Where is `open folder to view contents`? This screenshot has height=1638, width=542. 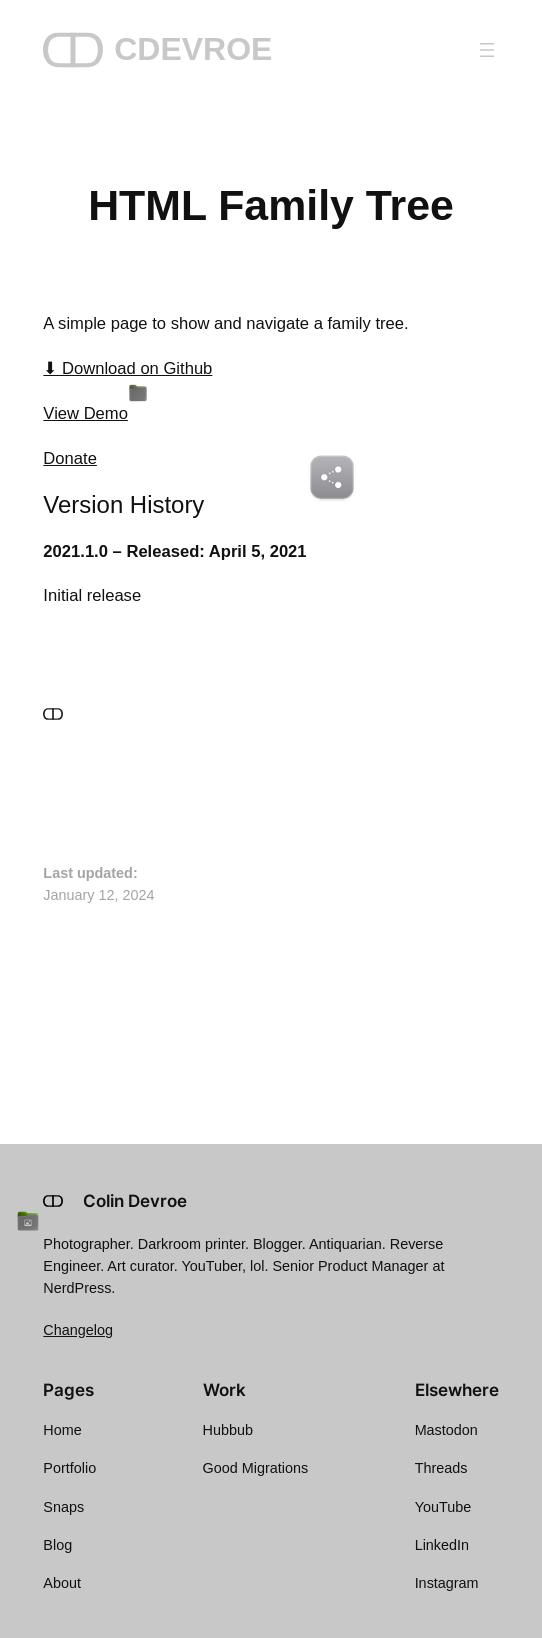 open folder to view contents is located at coordinates (138, 393).